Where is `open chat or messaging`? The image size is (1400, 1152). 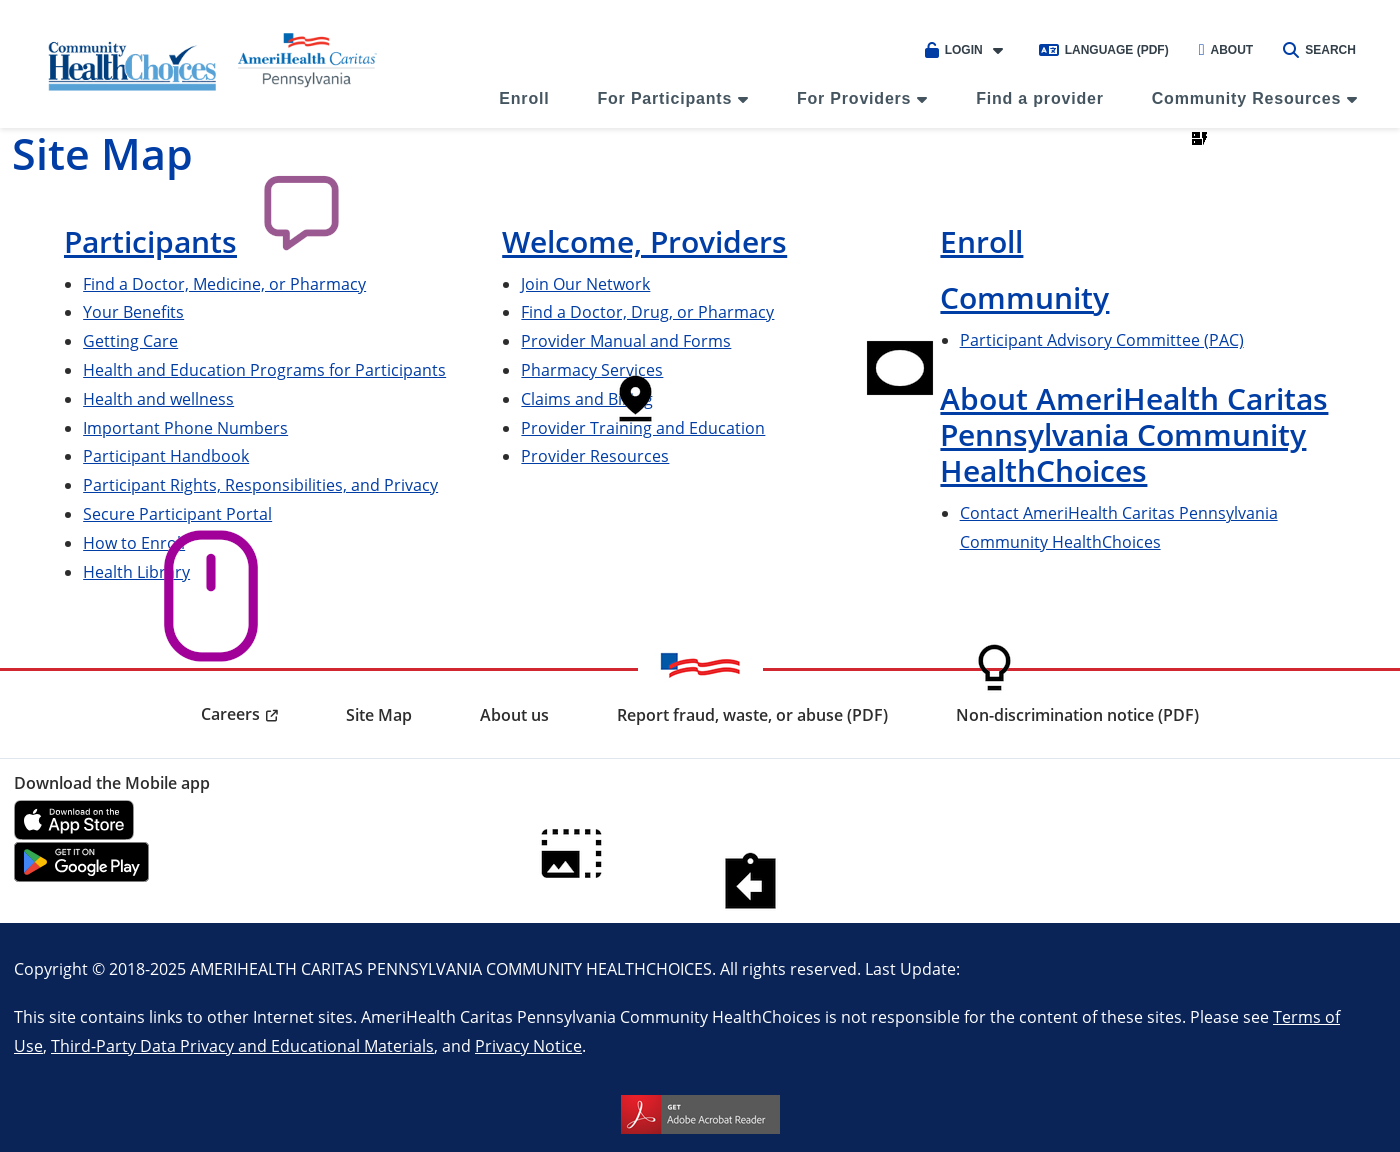
open chat or messaging is located at coordinates (301, 208).